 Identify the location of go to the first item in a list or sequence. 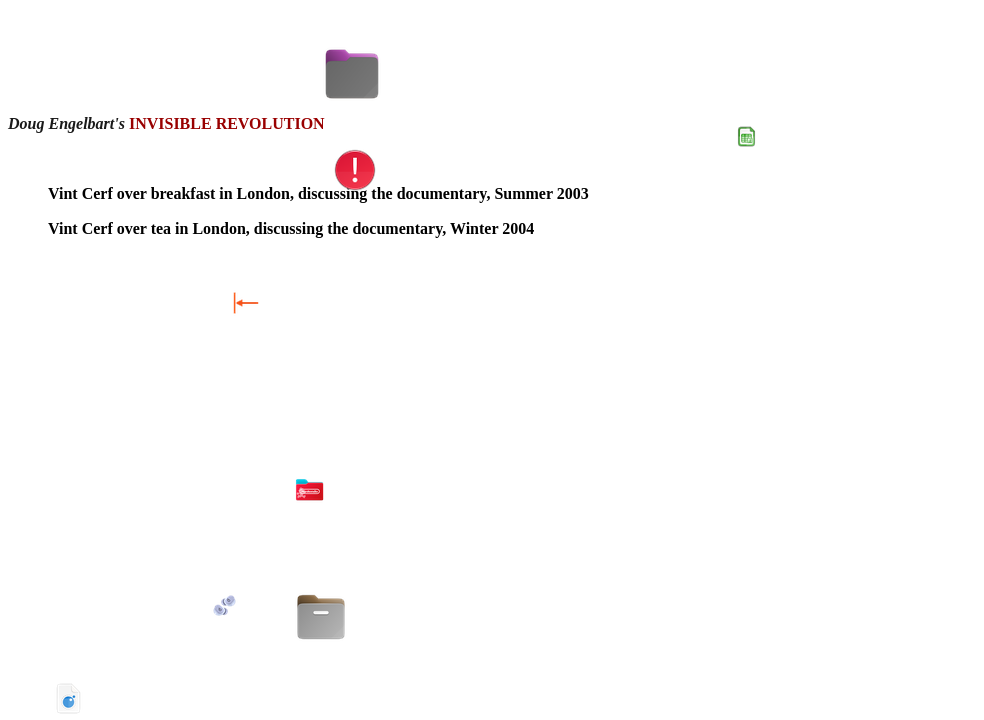
(246, 303).